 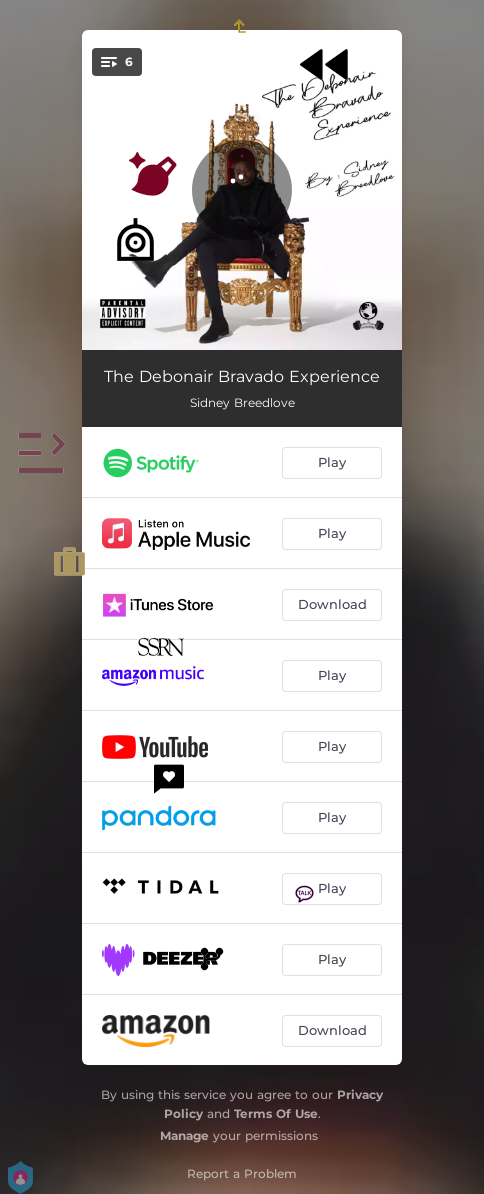 What do you see at coordinates (169, 778) in the screenshot?
I see `view liked or favorited messages` at bounding box center [169, 778].